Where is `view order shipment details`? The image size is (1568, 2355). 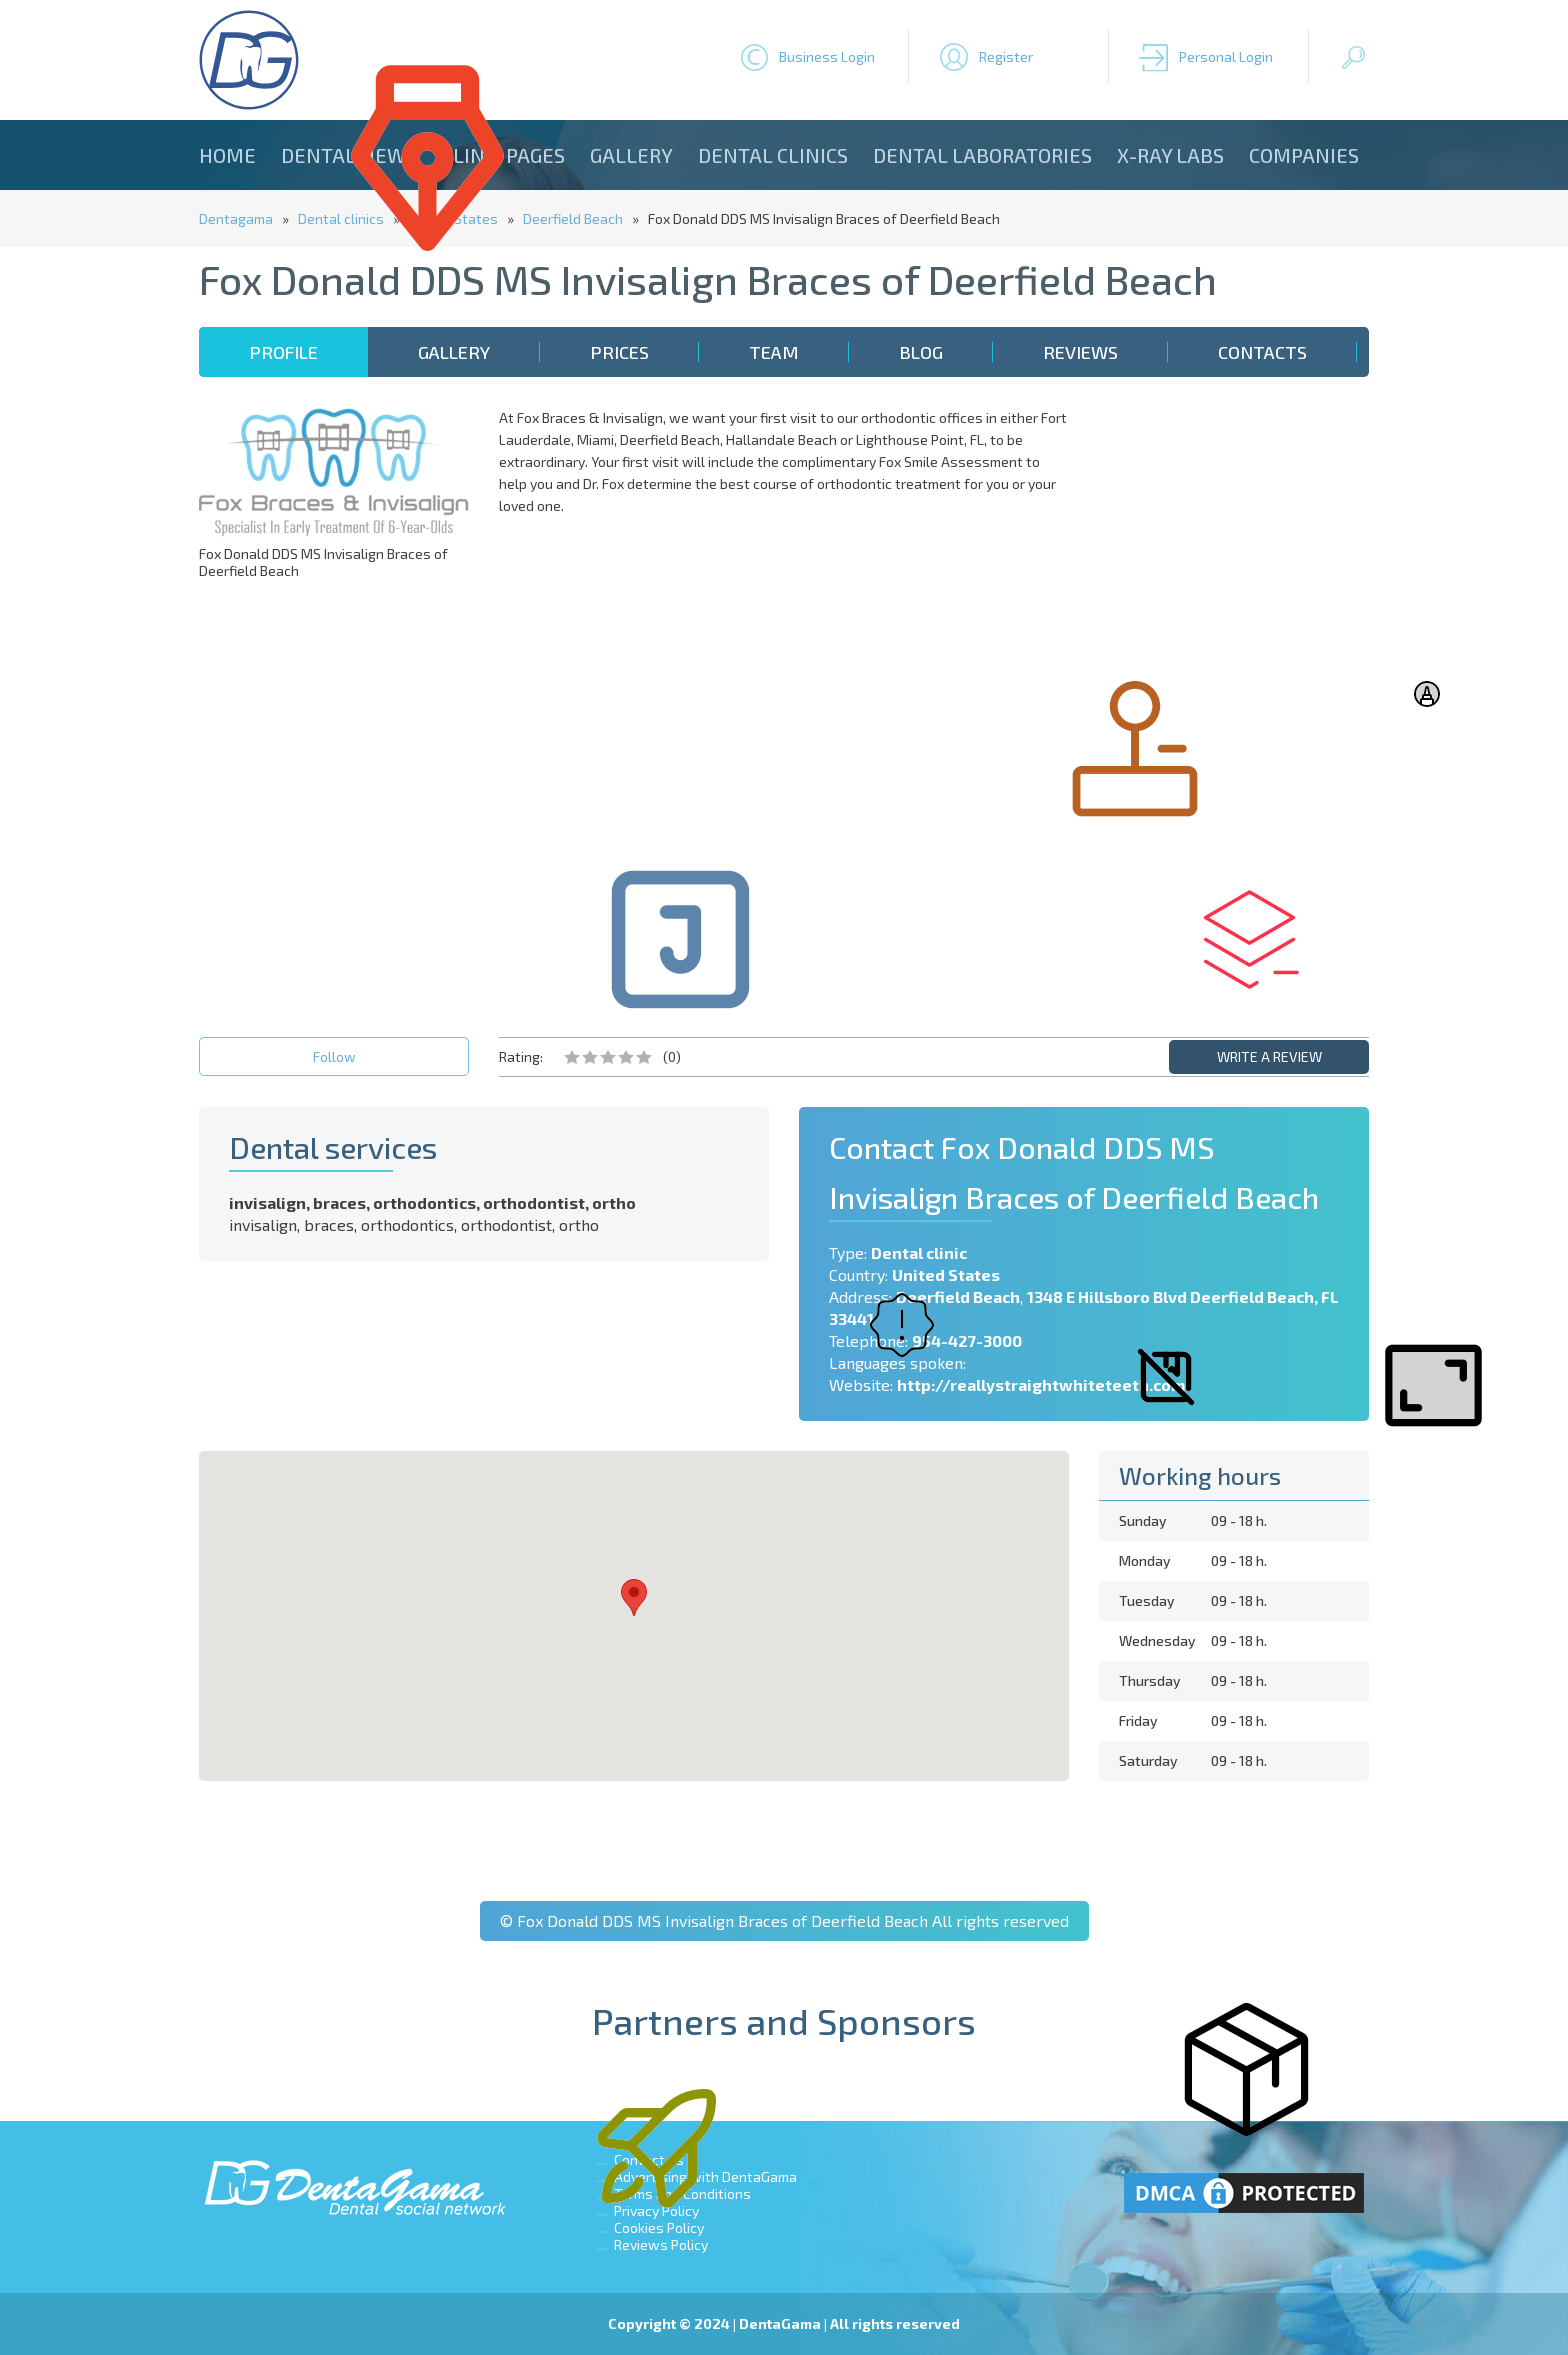 view order shipment details is located at coordinates (1246, 2069).